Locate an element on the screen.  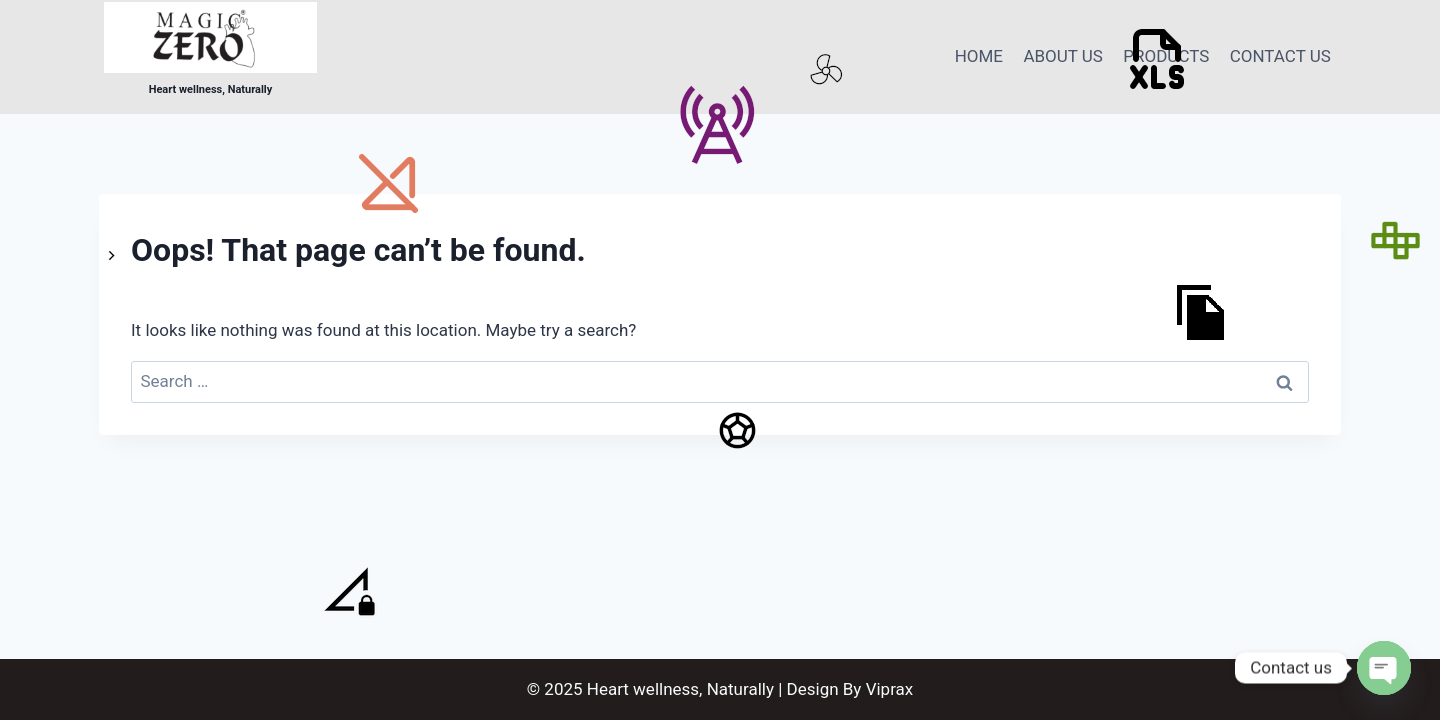
indicates an Excel spreadsheet file is located at coordinates (1157, 59).